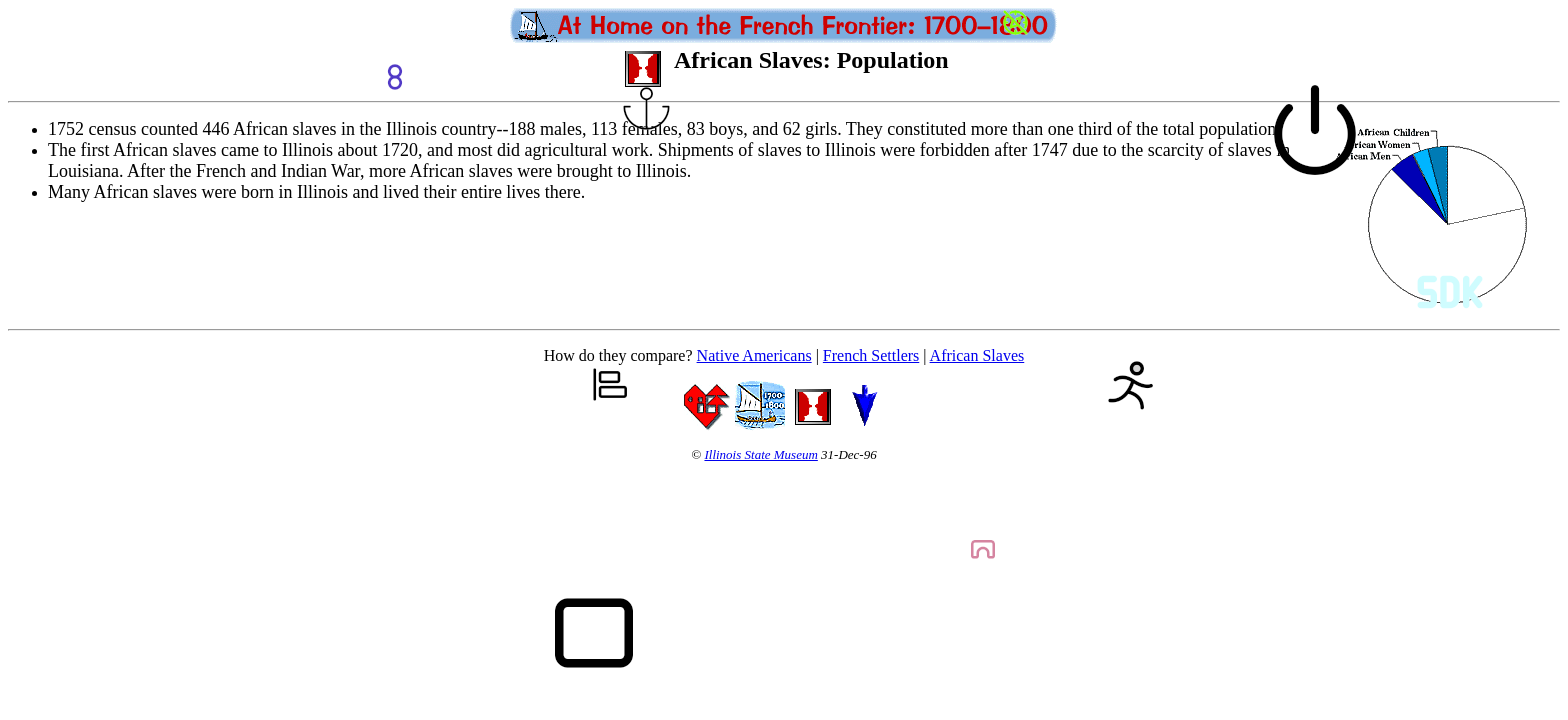 The image size is (1568, 720). I want to click on turn device on or off, so click(1315, 130).